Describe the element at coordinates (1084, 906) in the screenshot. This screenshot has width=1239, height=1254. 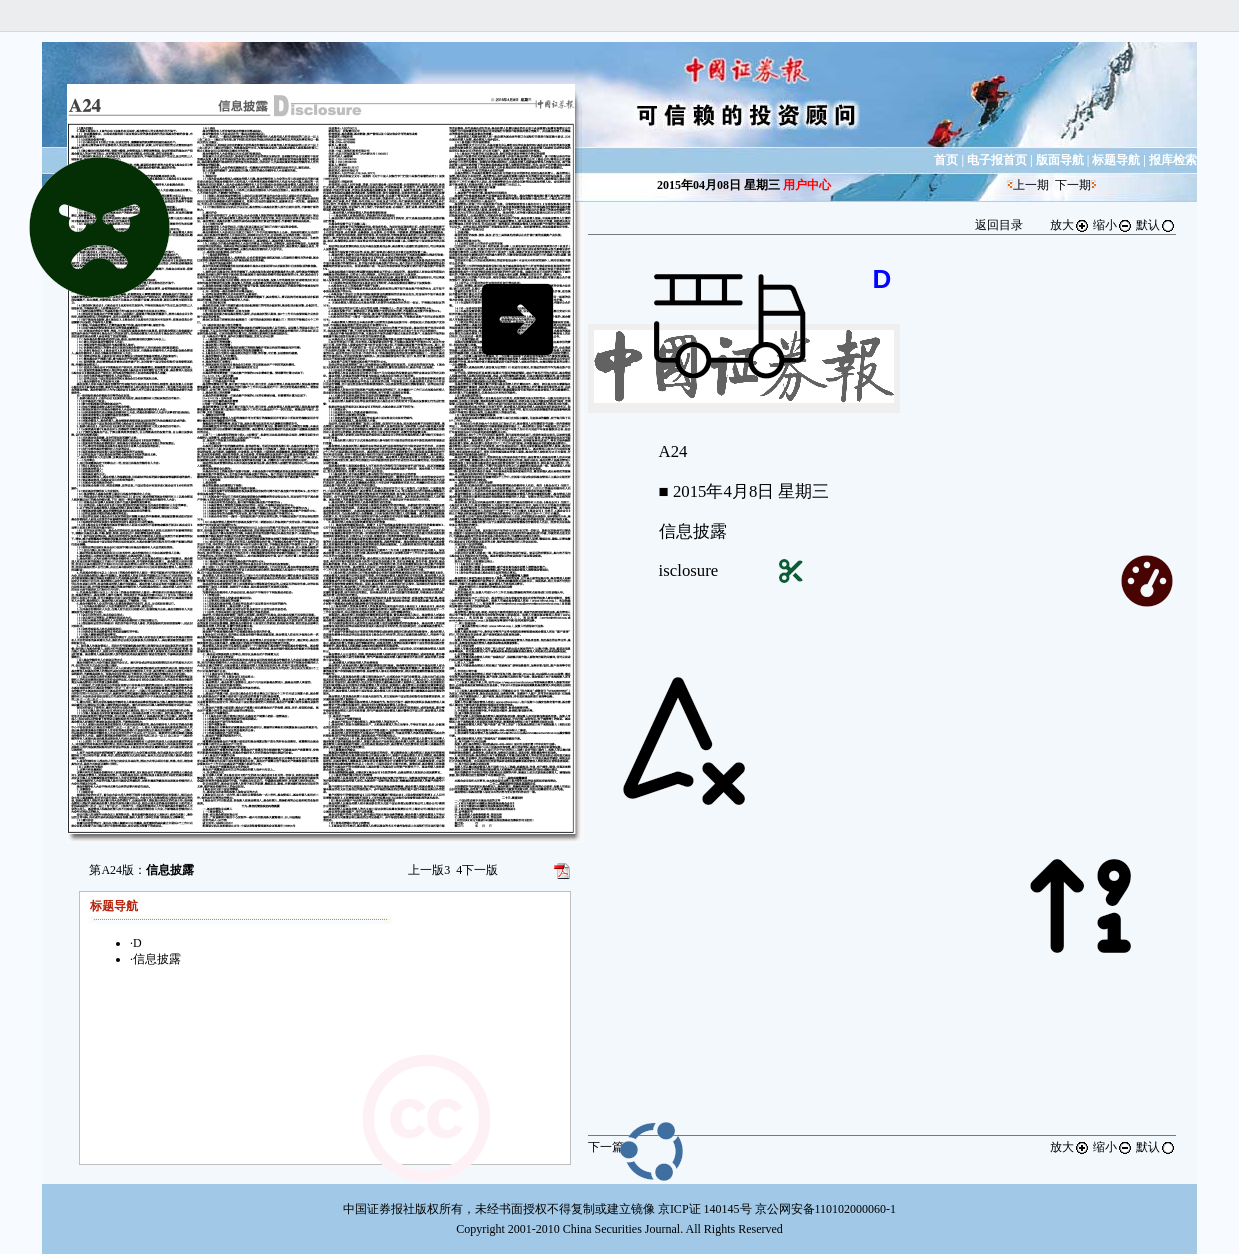
I see `sort numbers in descending order (9 to 1)` at that location.